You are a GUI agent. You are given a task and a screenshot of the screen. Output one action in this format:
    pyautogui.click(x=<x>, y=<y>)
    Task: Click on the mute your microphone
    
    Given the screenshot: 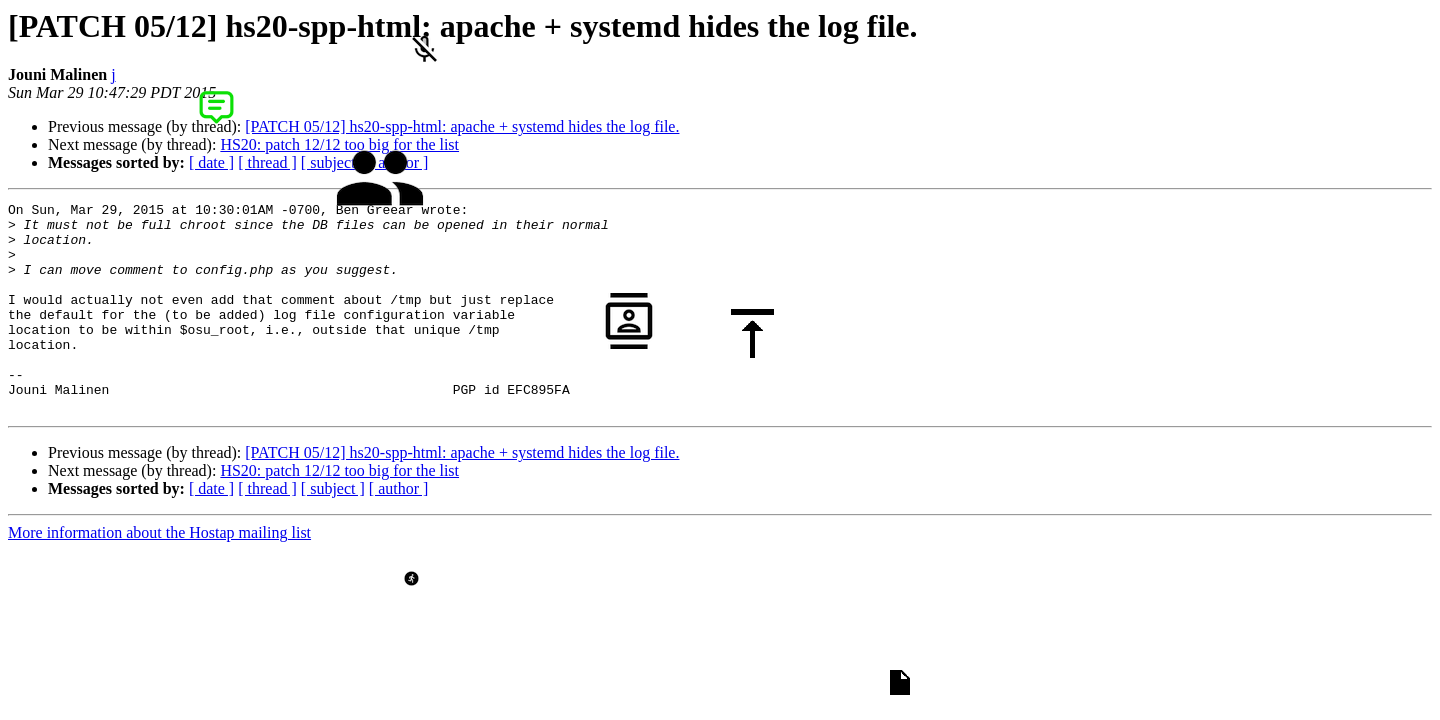 What is the action you would take?
    pyautogui.click(x=424, y=49)
    